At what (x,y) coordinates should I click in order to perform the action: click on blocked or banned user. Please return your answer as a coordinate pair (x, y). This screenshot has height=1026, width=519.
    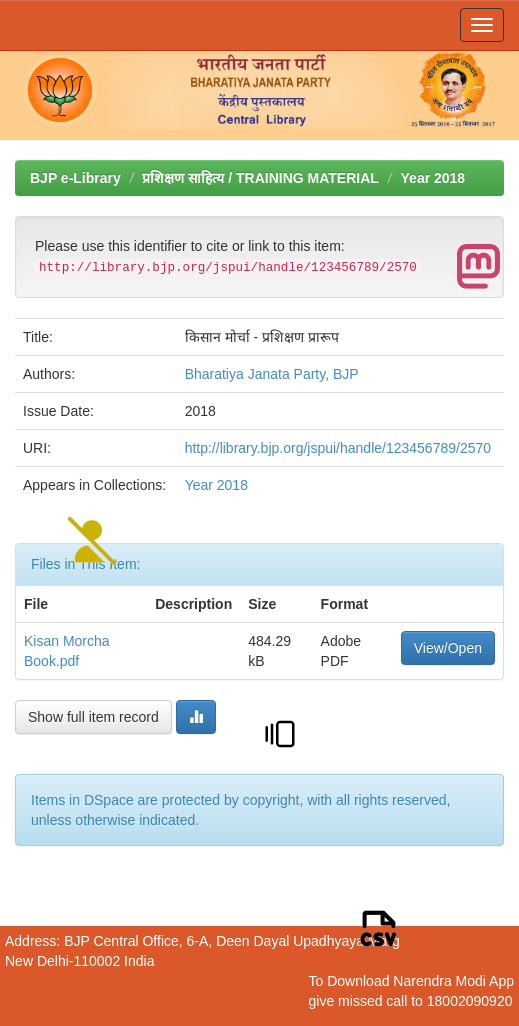
    Looking at the image, I should click on (92, 541).